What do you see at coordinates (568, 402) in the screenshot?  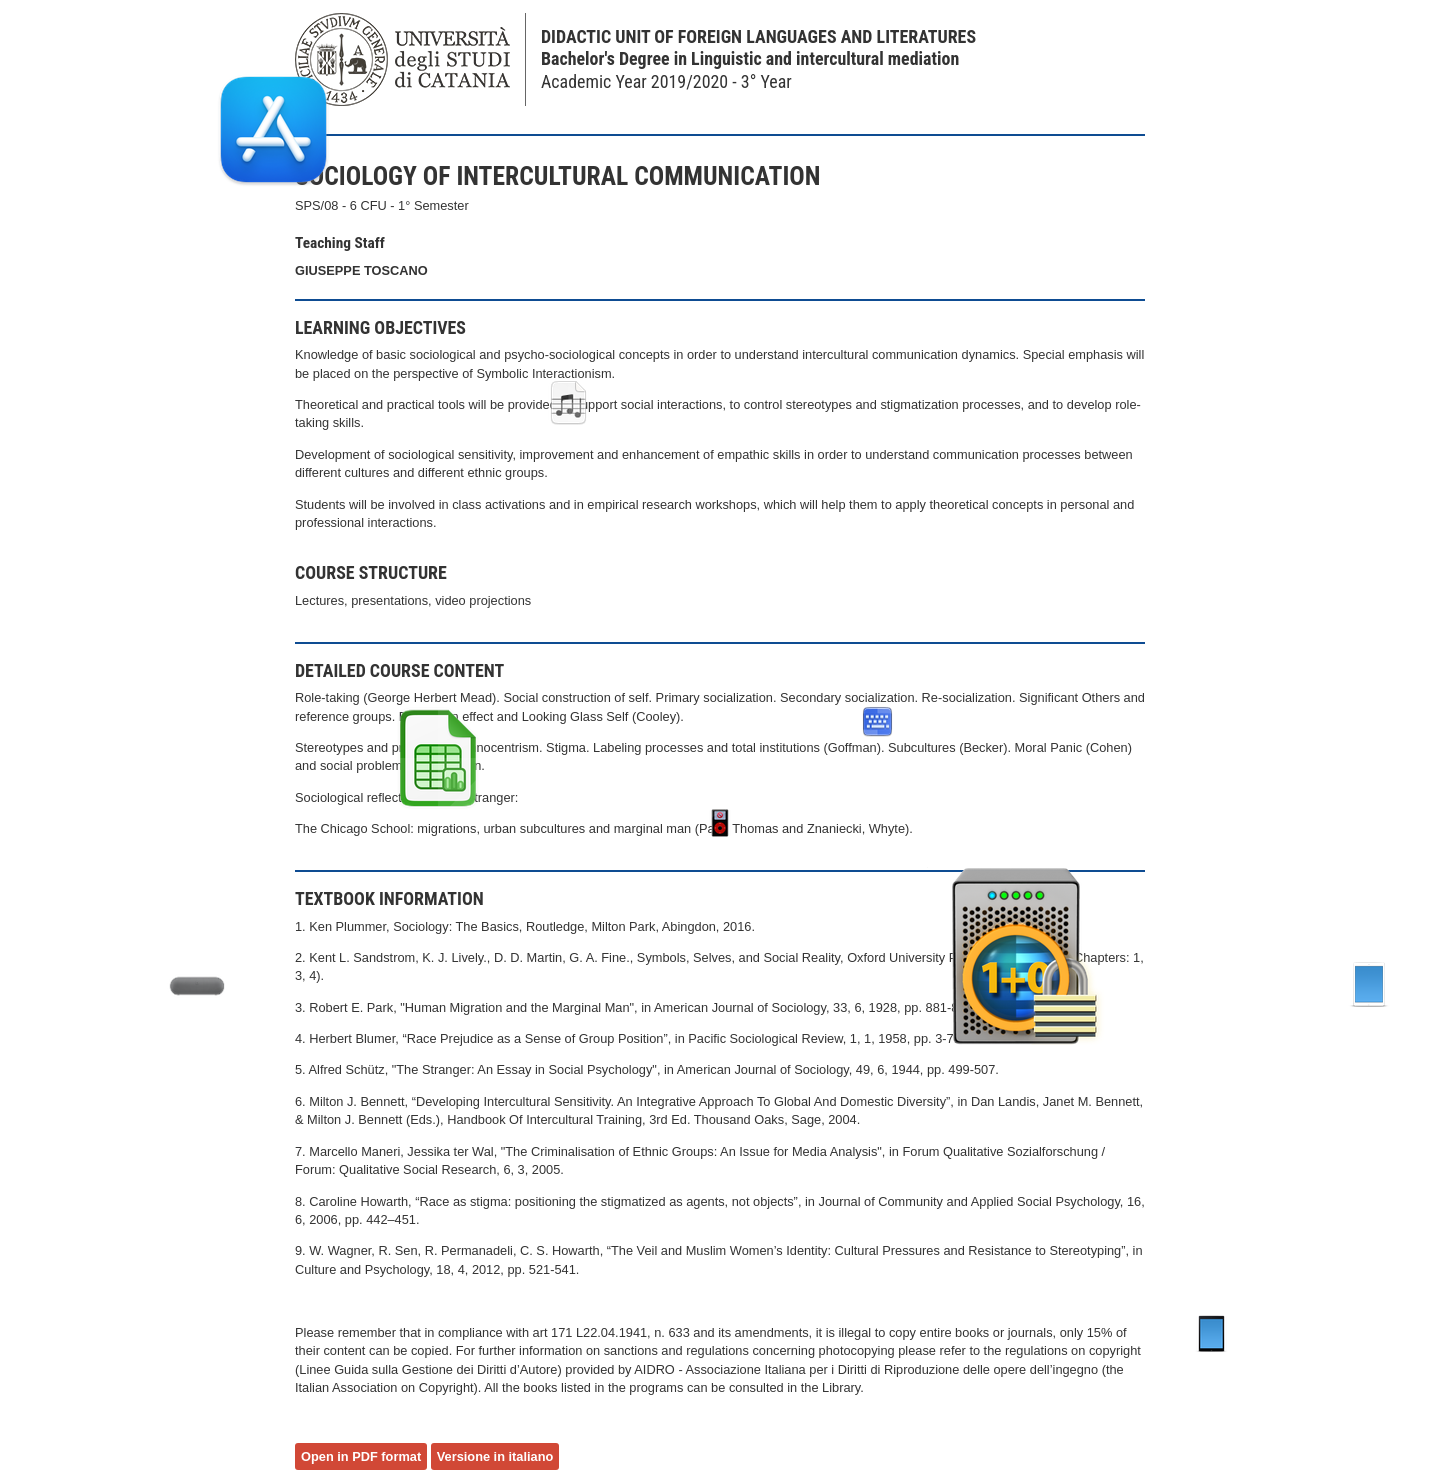 I see `an eMelody ringtone file` at bounding box center [568, 402].